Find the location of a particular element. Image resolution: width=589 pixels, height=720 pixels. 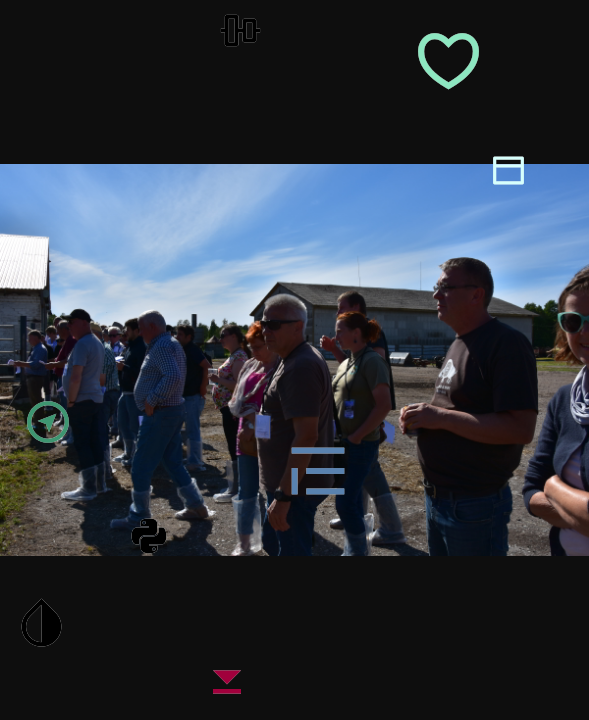

python programming language logo is located at coordinates (149, 536).